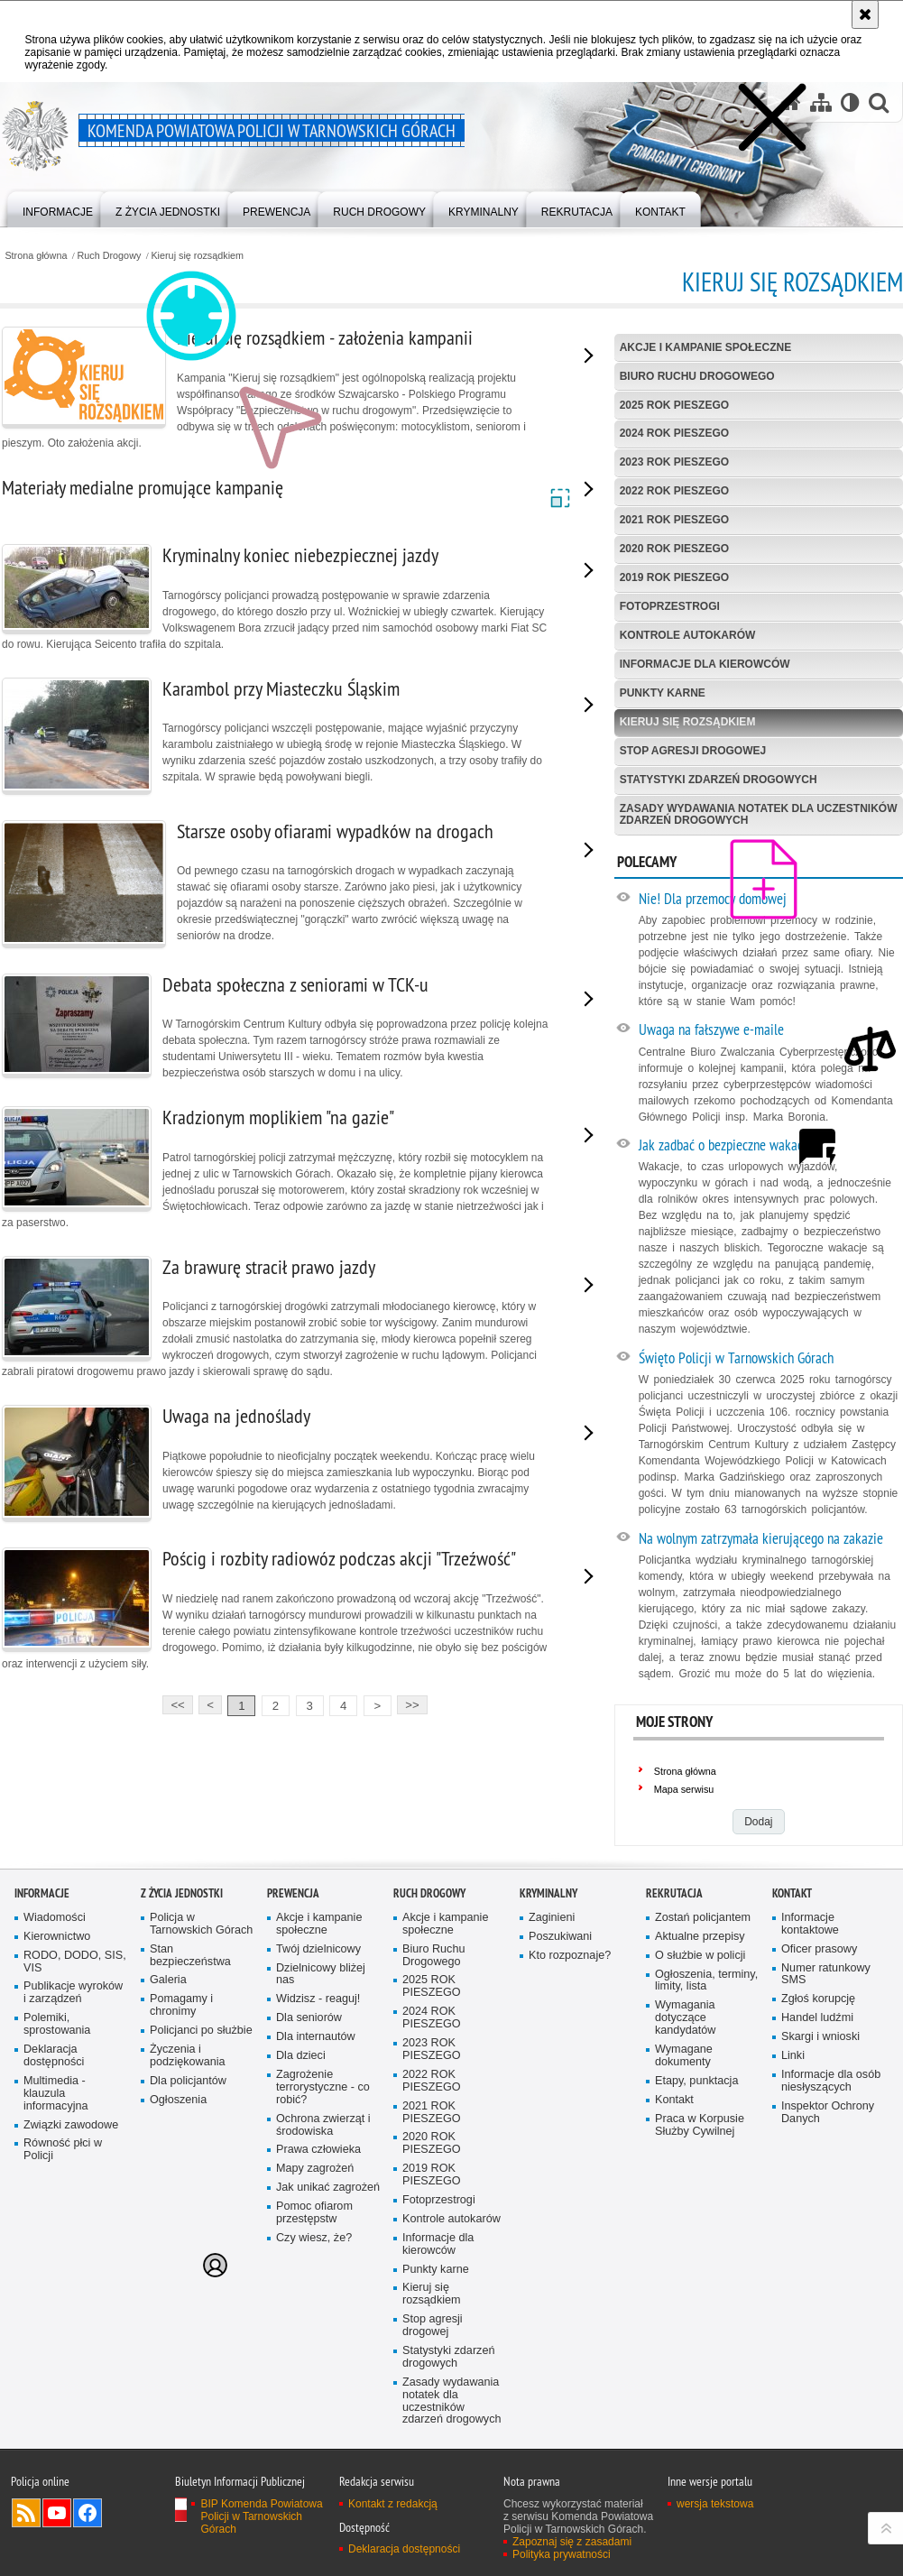  I want to click on create a new file, so click(763, 879).